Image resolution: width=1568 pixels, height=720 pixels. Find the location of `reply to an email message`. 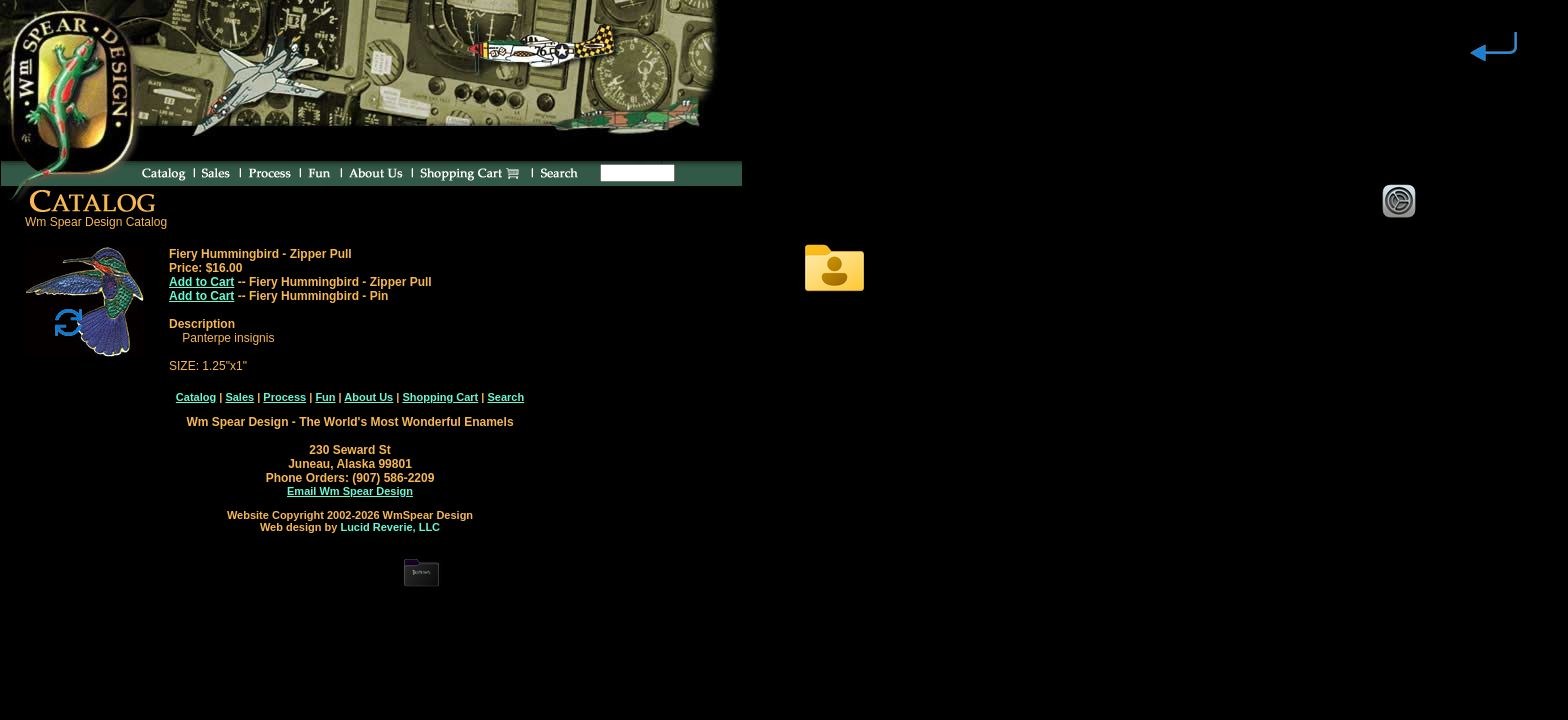

reply to an email message is located at coordinates (1493, 43).